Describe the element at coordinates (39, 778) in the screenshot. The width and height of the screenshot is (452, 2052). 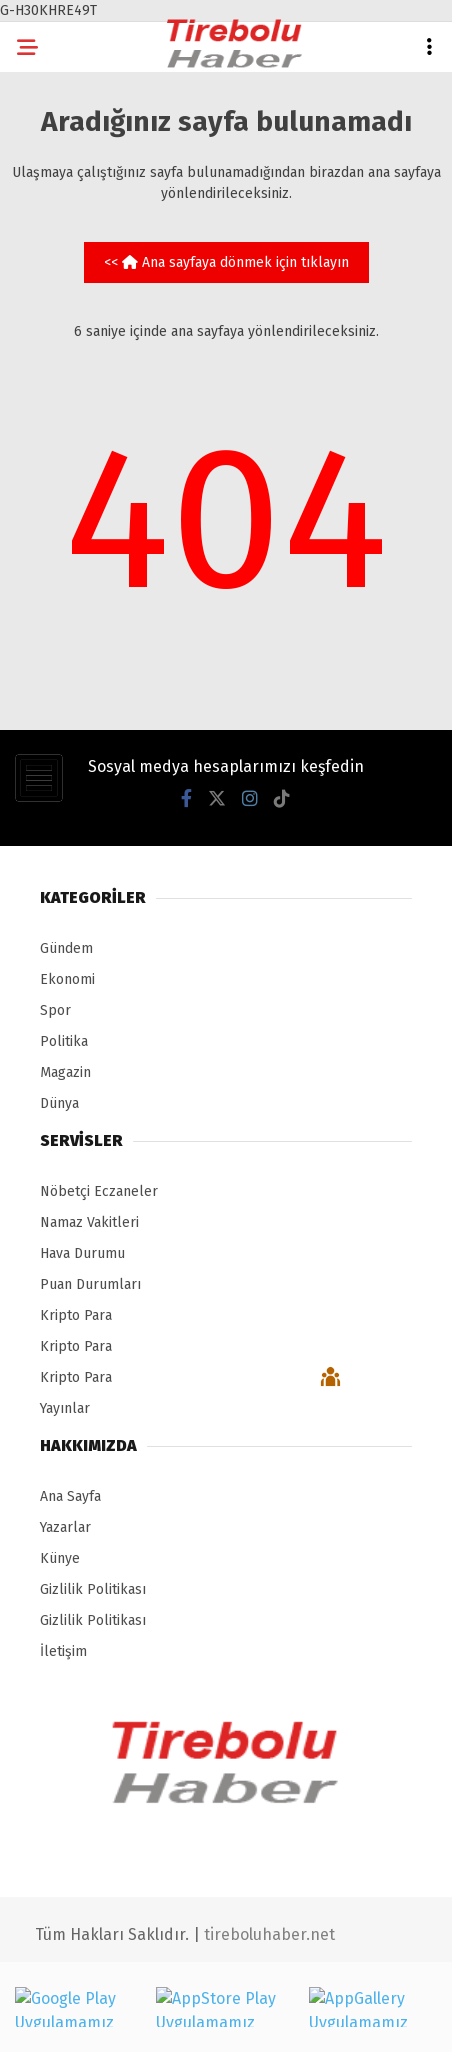
I see `switch to horizontal layout view` at that location.